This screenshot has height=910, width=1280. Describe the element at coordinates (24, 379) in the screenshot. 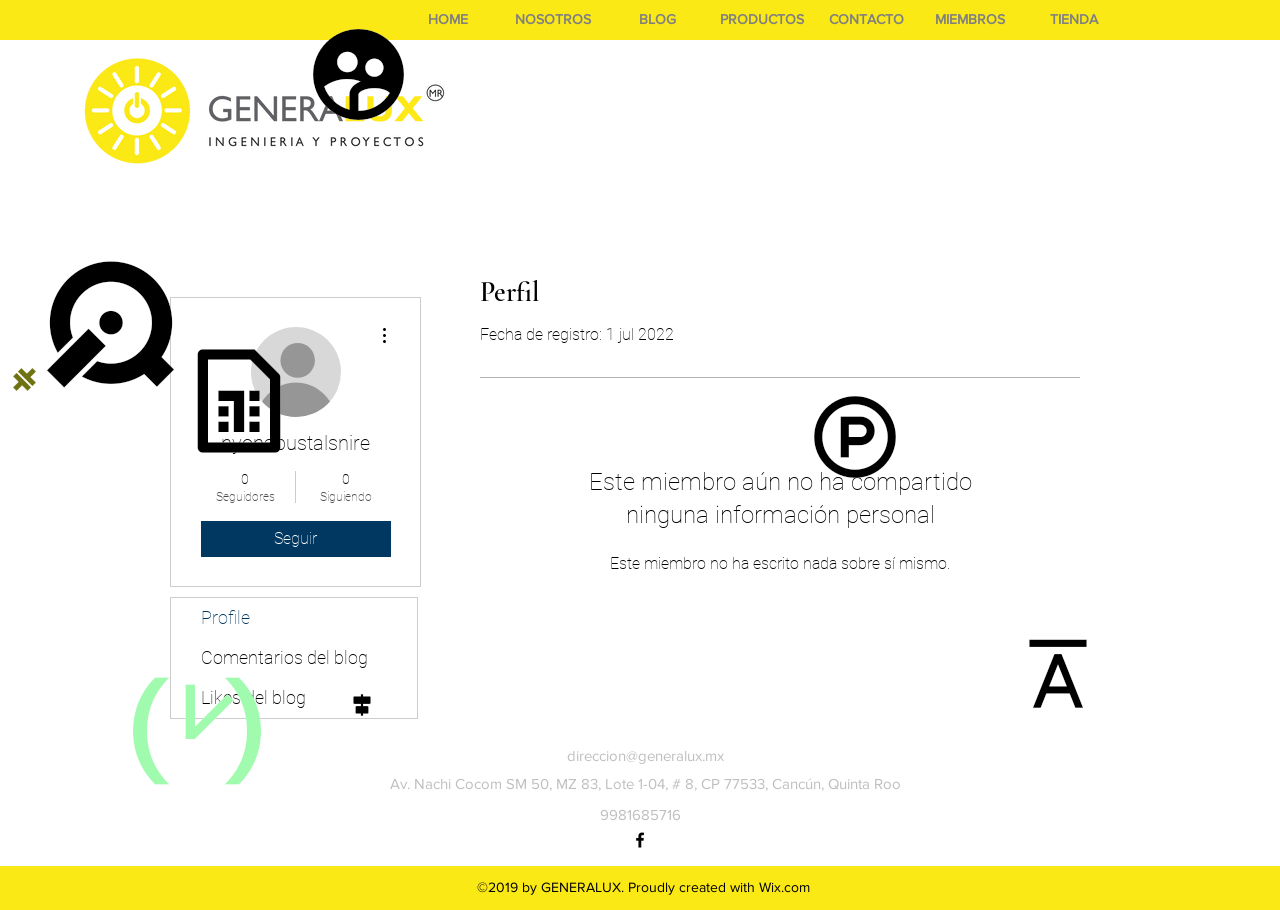

I see `capacitor framework logo` at that location.